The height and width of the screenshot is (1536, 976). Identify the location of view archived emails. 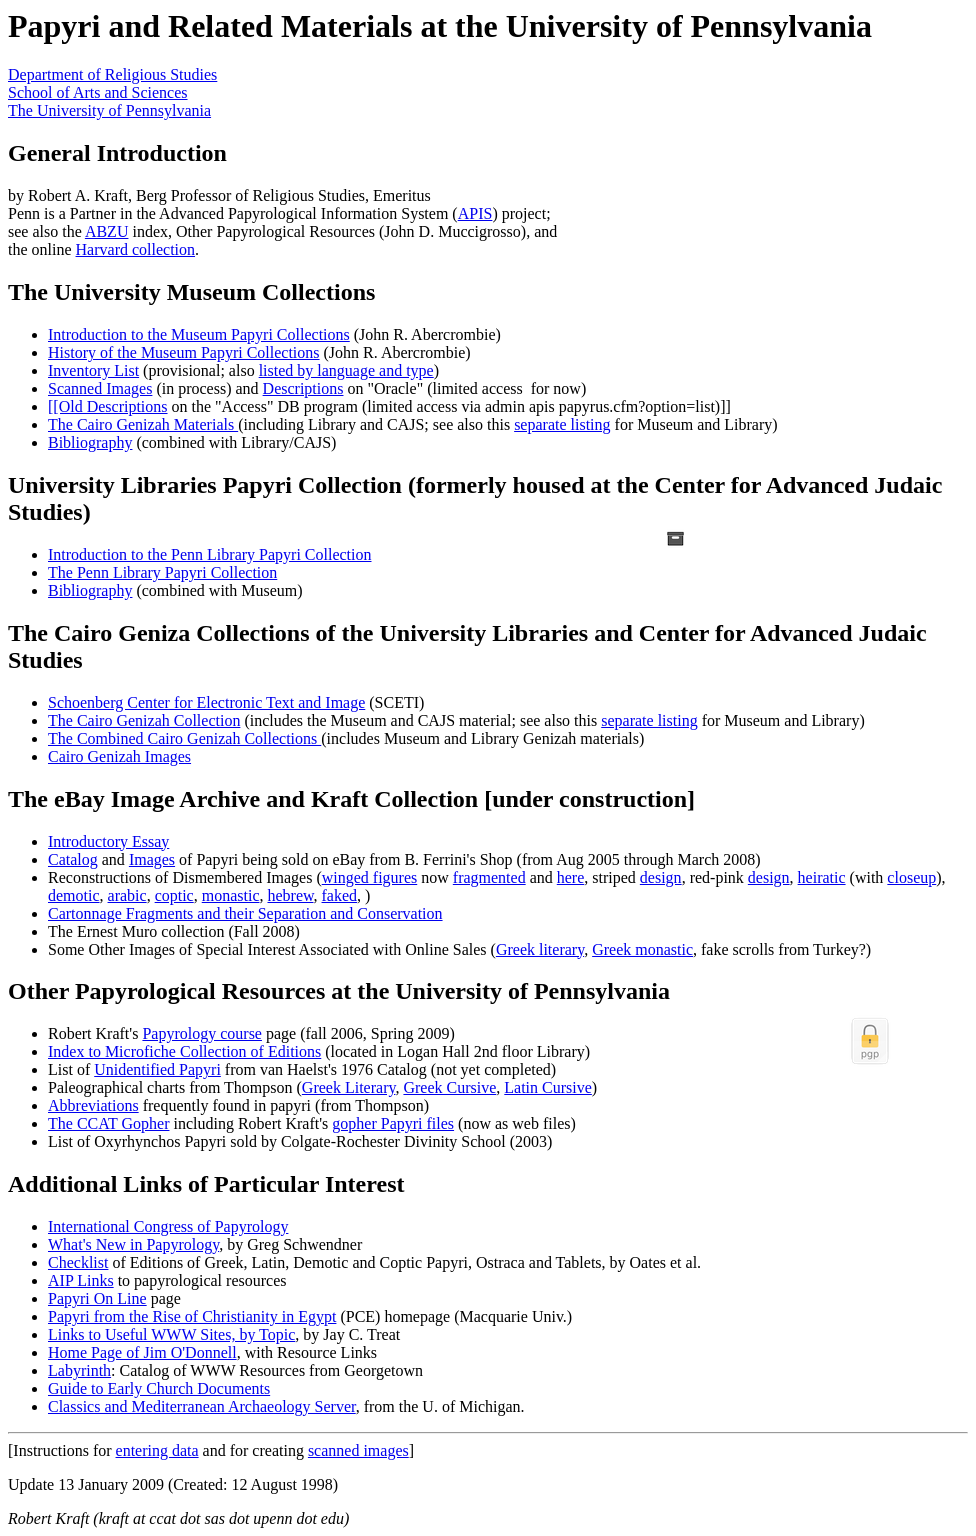
(675, 538).